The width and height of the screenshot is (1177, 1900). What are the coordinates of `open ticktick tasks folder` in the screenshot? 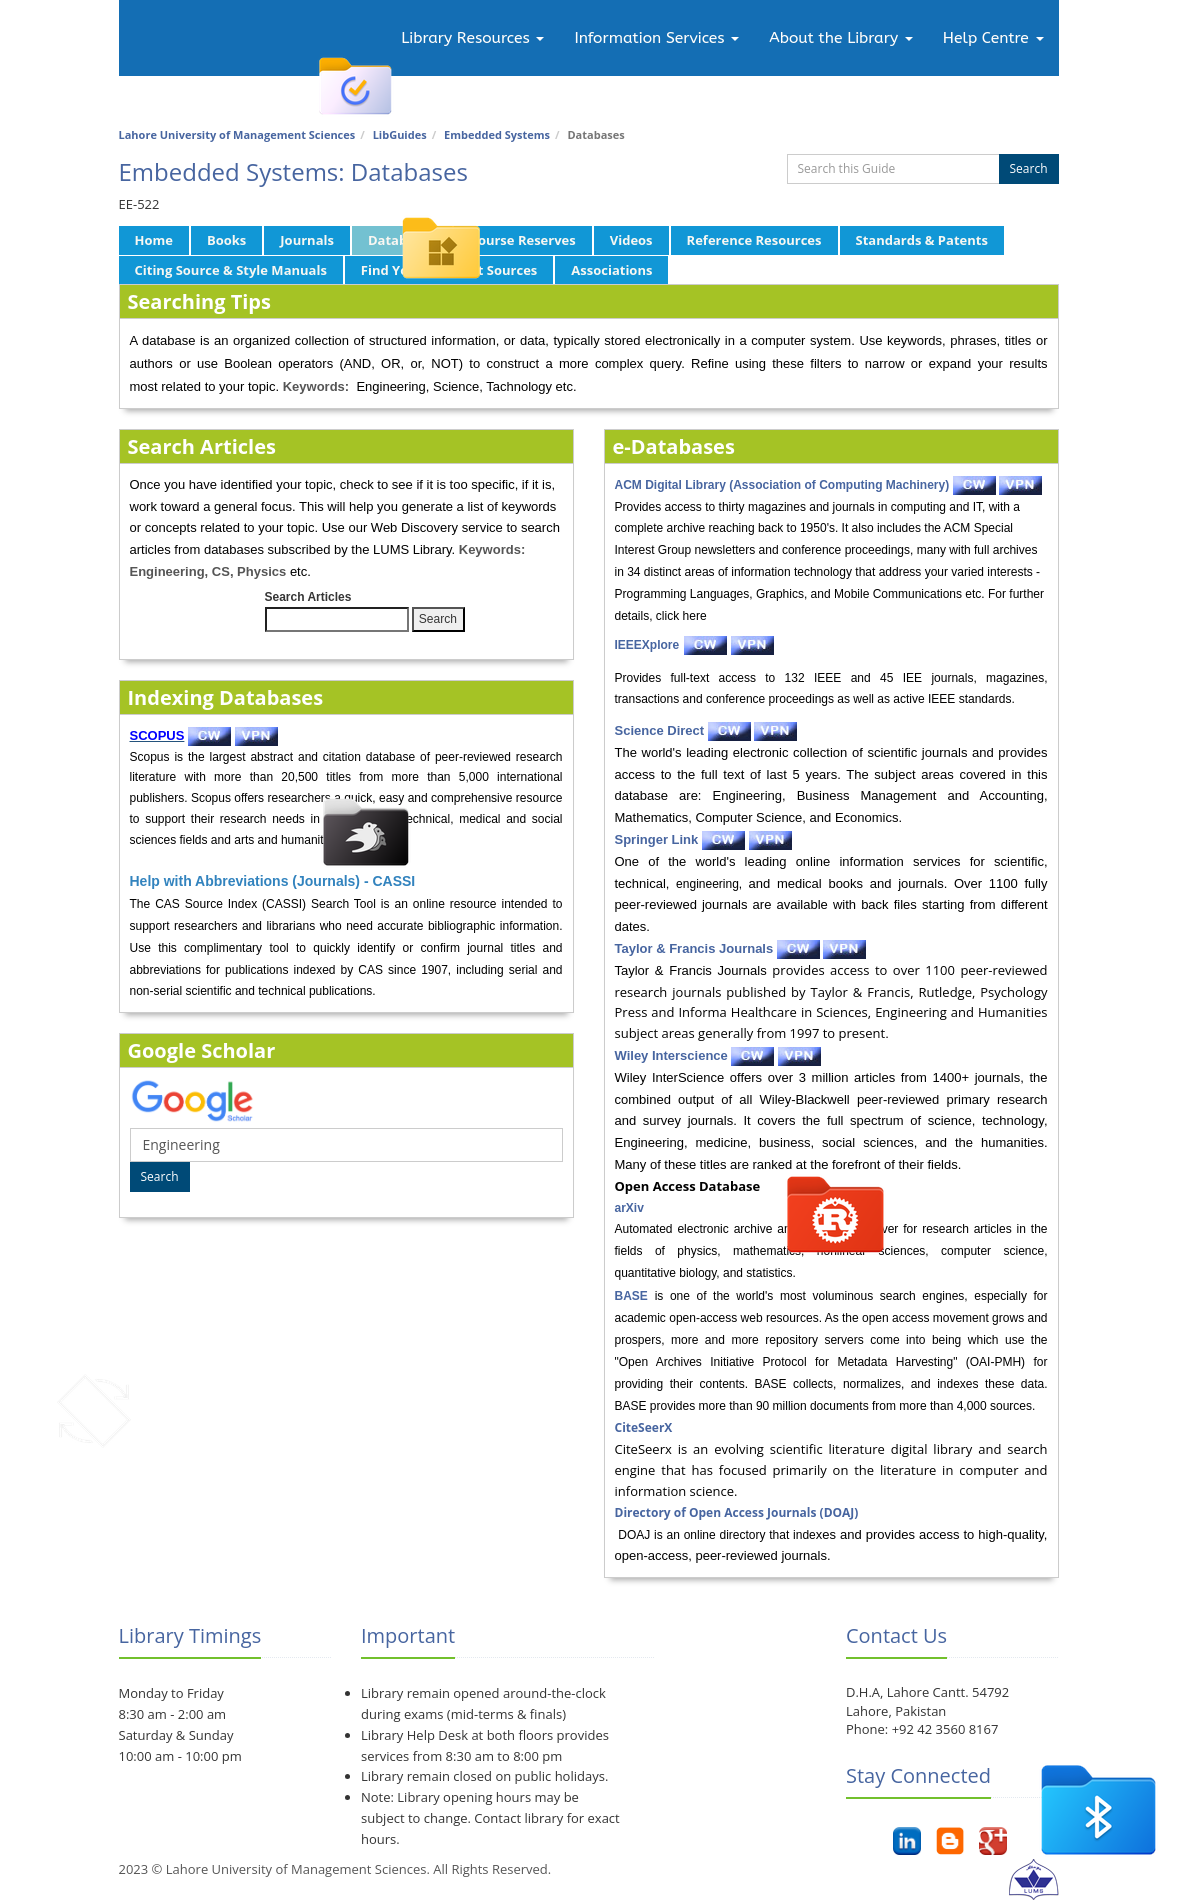 It's located at (355, 88).